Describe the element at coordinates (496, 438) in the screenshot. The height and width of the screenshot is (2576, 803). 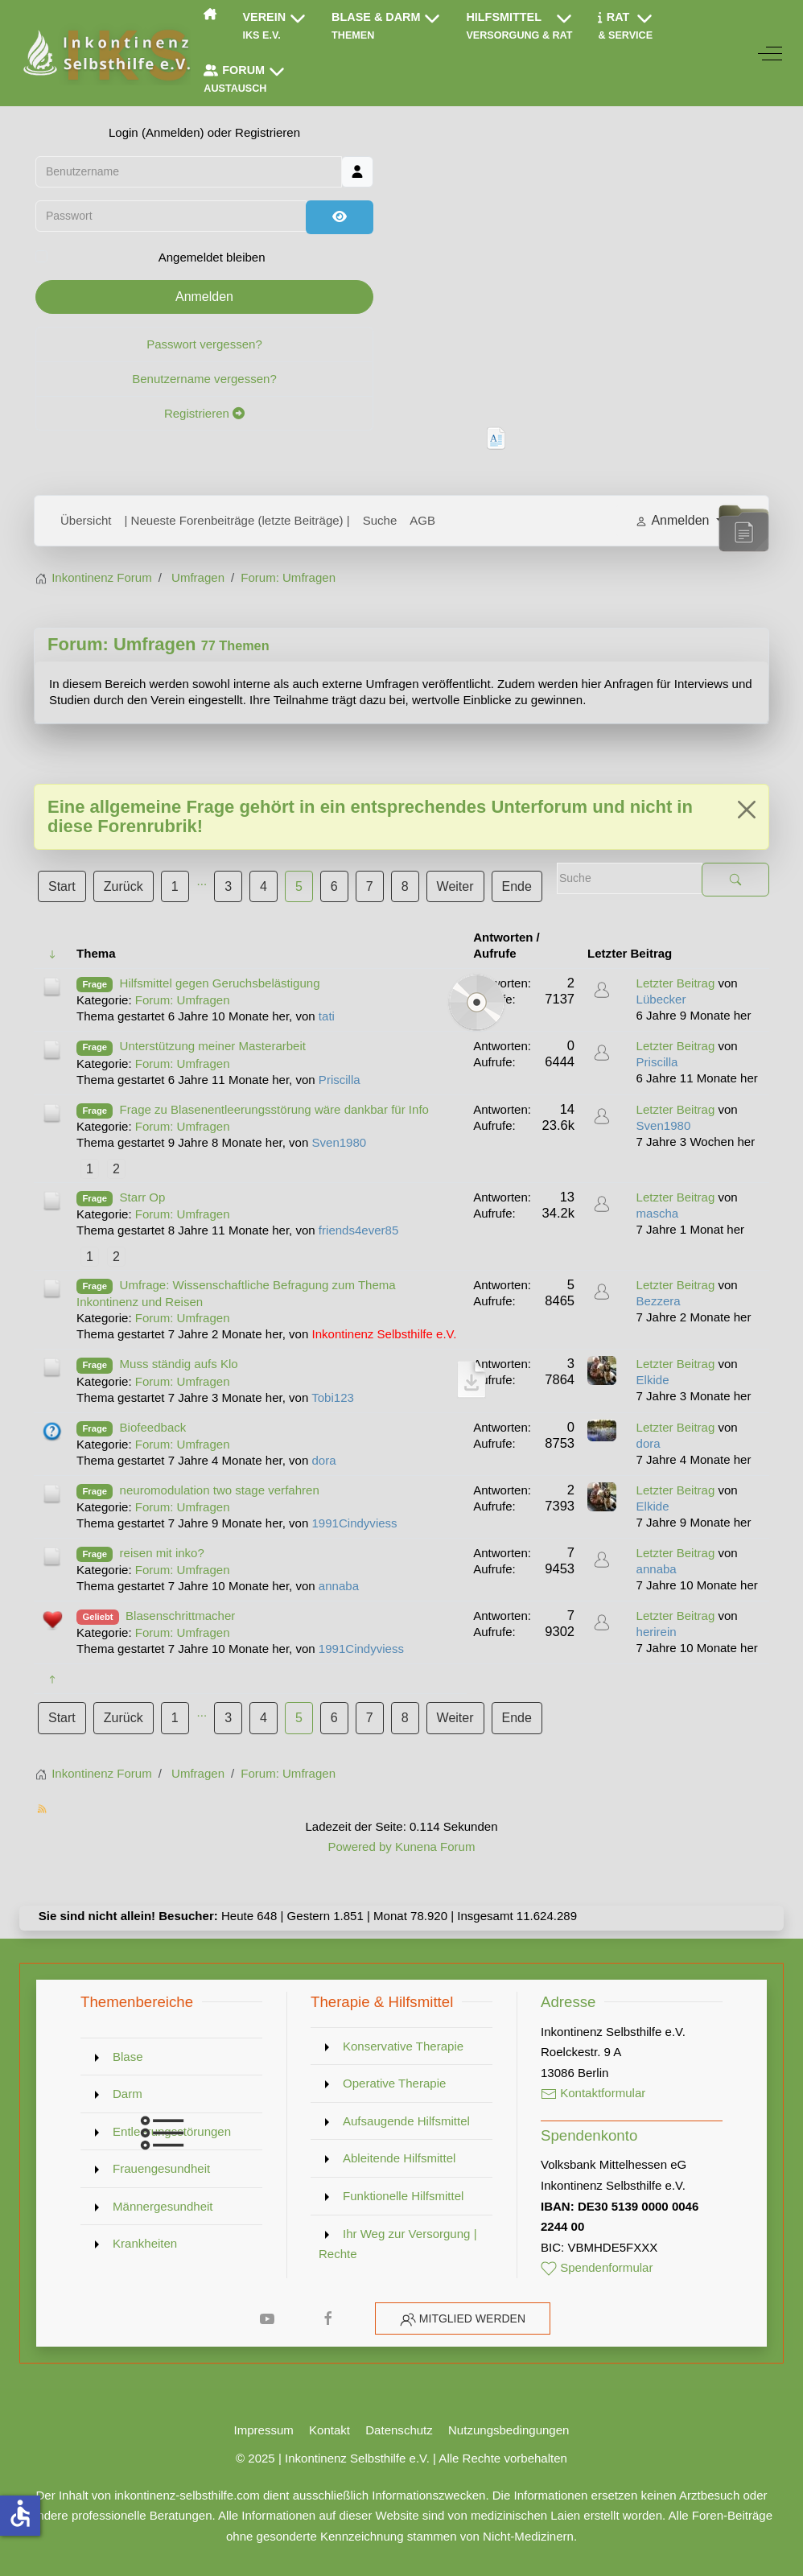
I see `open a word processing document` at that location.